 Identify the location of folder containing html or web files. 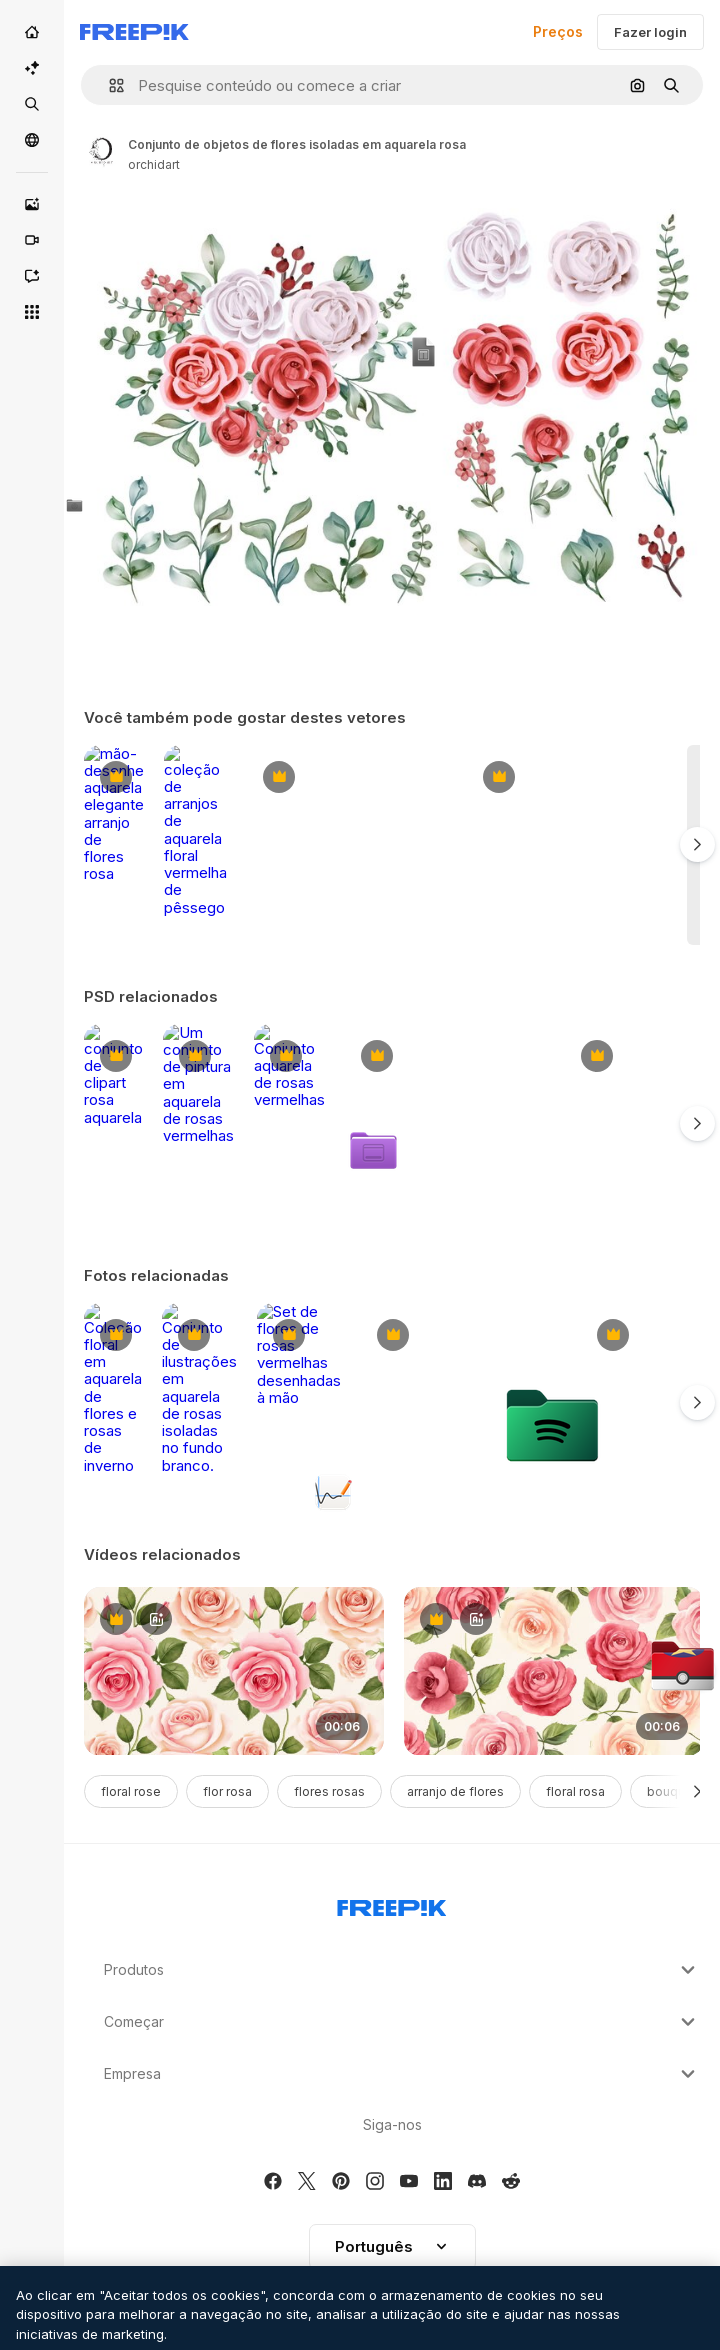
(74, 505).